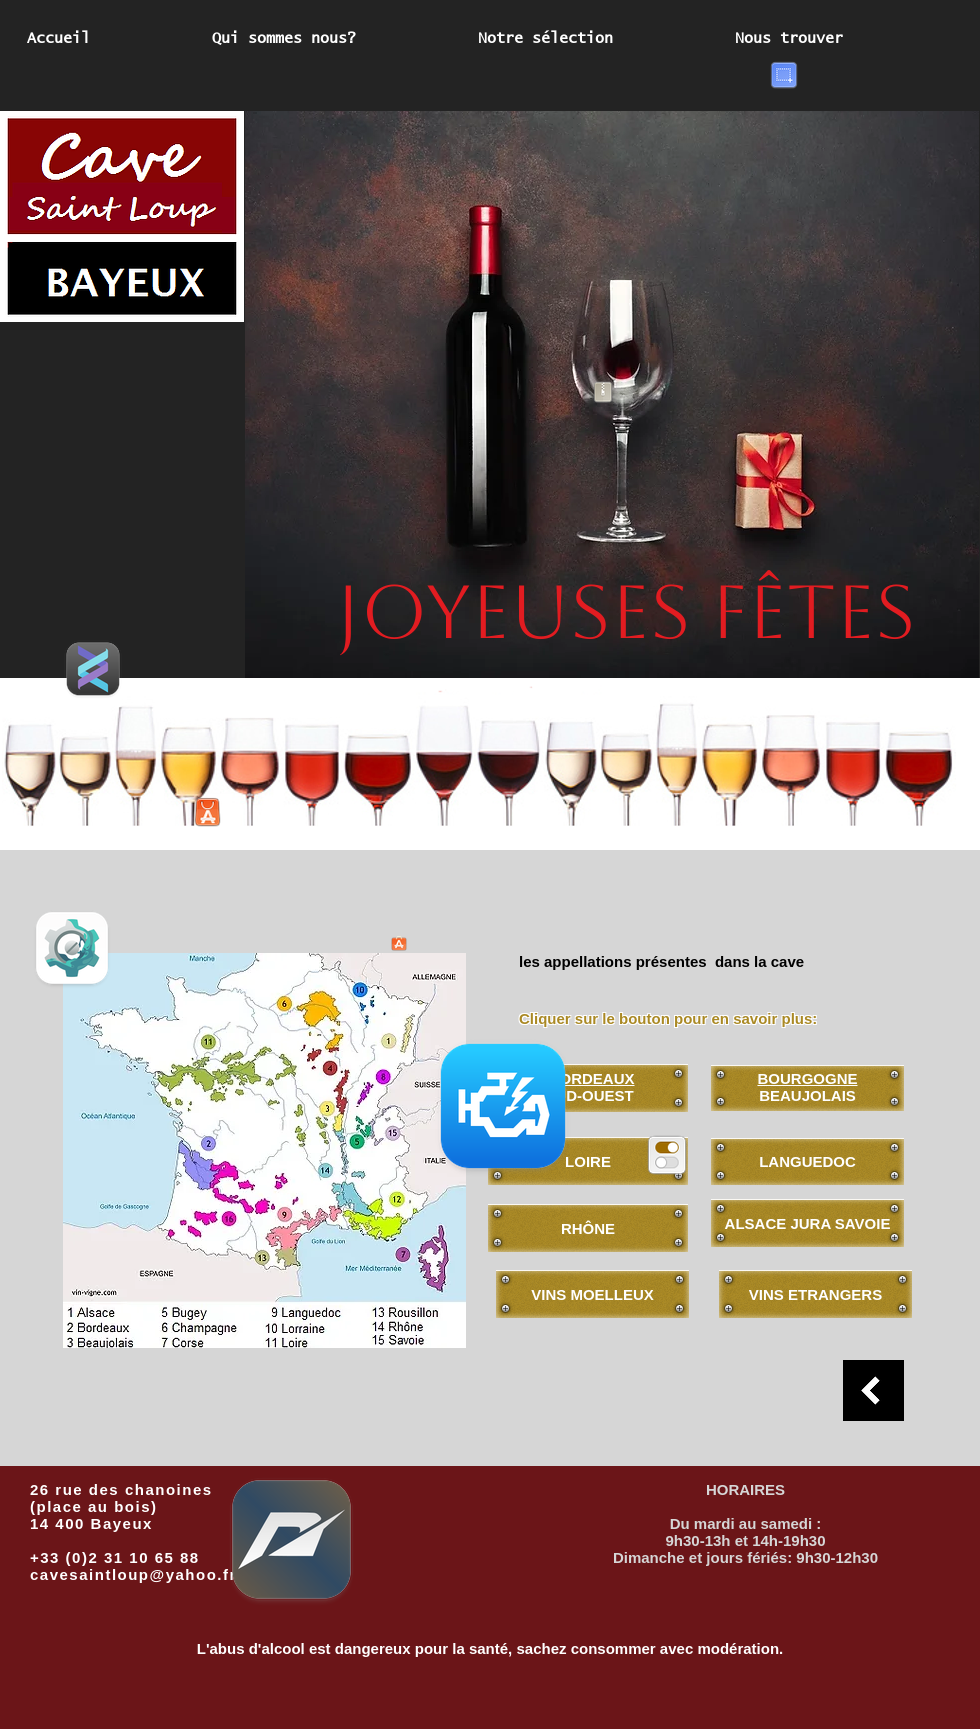 This screenshot has width=980, height=1729. Describe the element at coordinates (399, 944) in the screenshot. I see `open the software center to browse and install applications` at that location.